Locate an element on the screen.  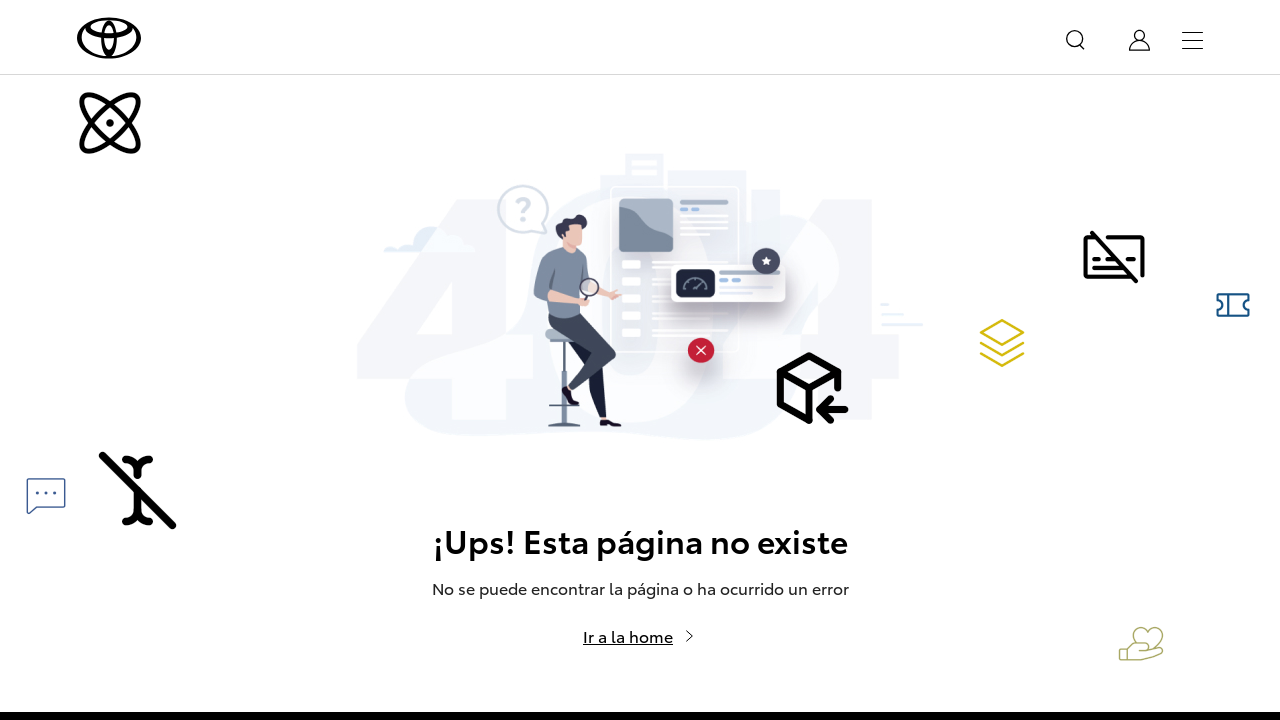
donate or make a charitable contribution is located at coordinates (1142, 644).